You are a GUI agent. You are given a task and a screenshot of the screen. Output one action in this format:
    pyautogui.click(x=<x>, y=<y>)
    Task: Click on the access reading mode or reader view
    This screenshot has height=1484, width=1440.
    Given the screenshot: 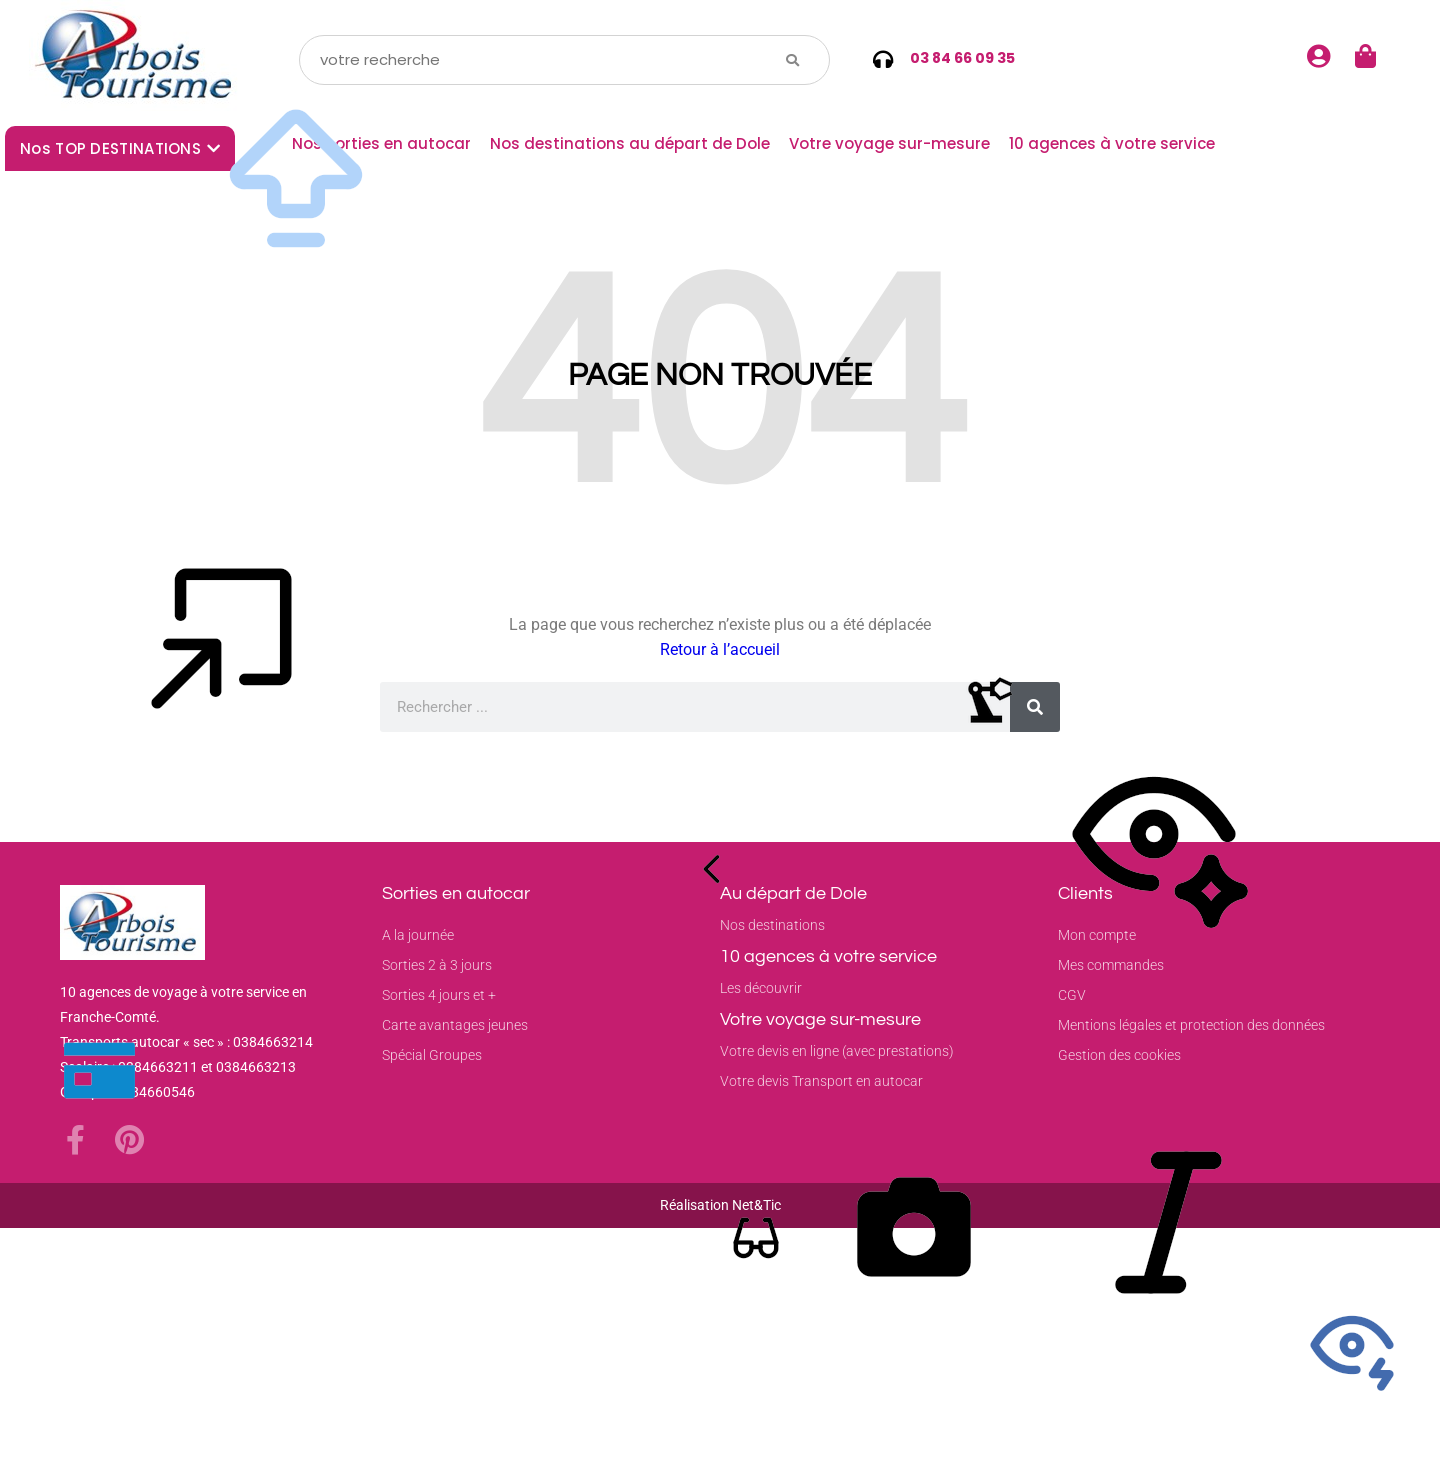 What is the action you would take?
    pyautogui.click(x=756, y=1238)
    